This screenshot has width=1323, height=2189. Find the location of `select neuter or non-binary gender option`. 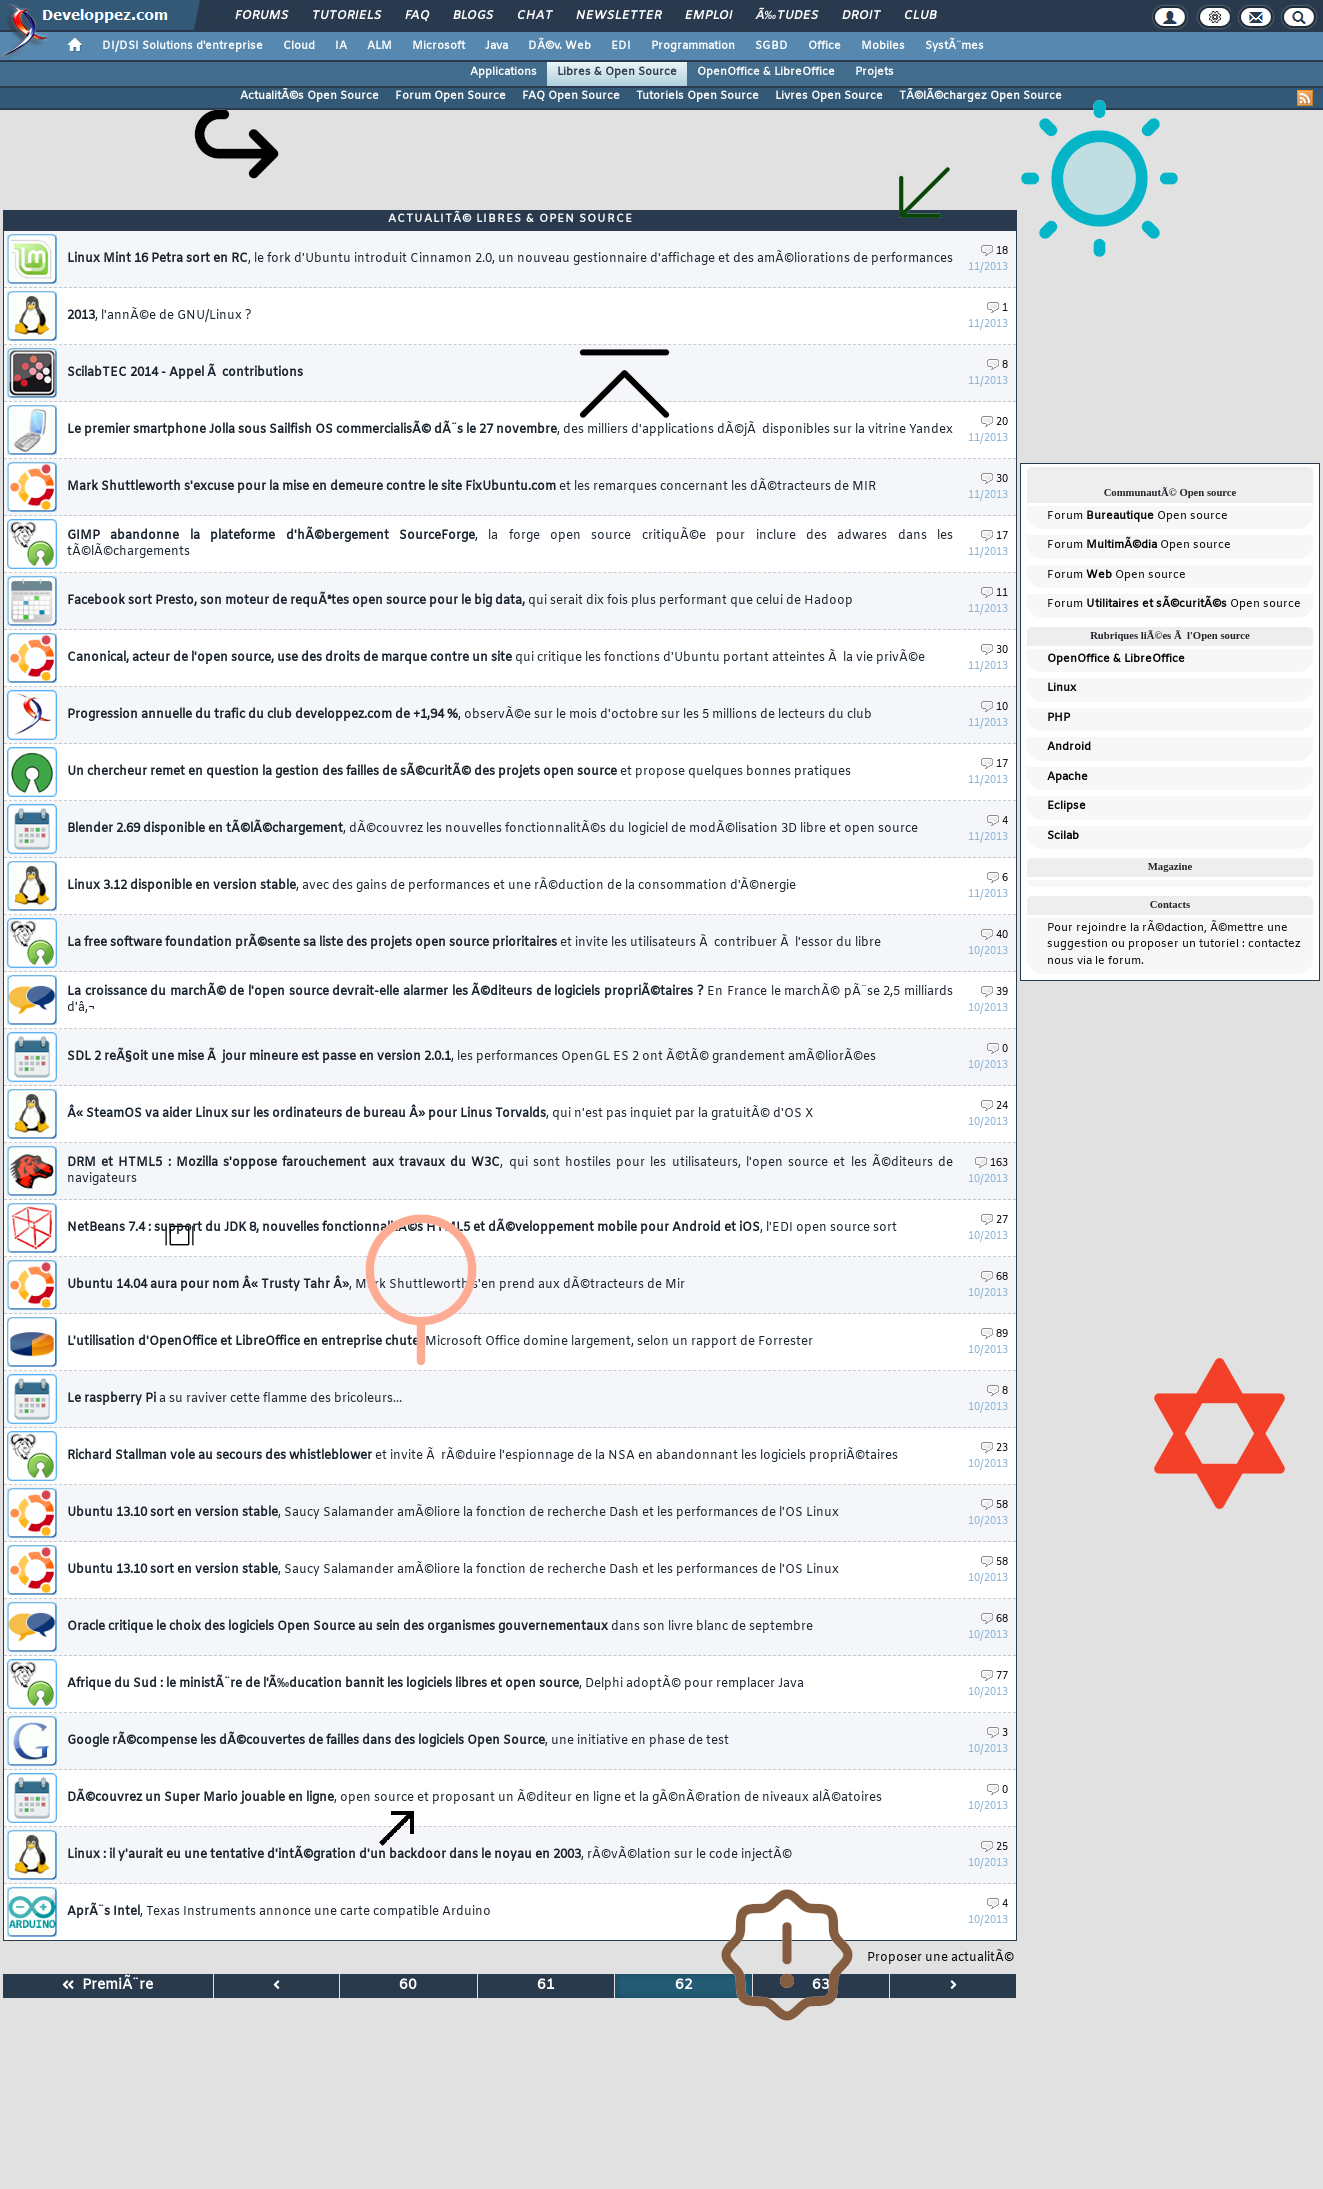

select neuter or non-binary gender option is located at coordinates (421, 1287).